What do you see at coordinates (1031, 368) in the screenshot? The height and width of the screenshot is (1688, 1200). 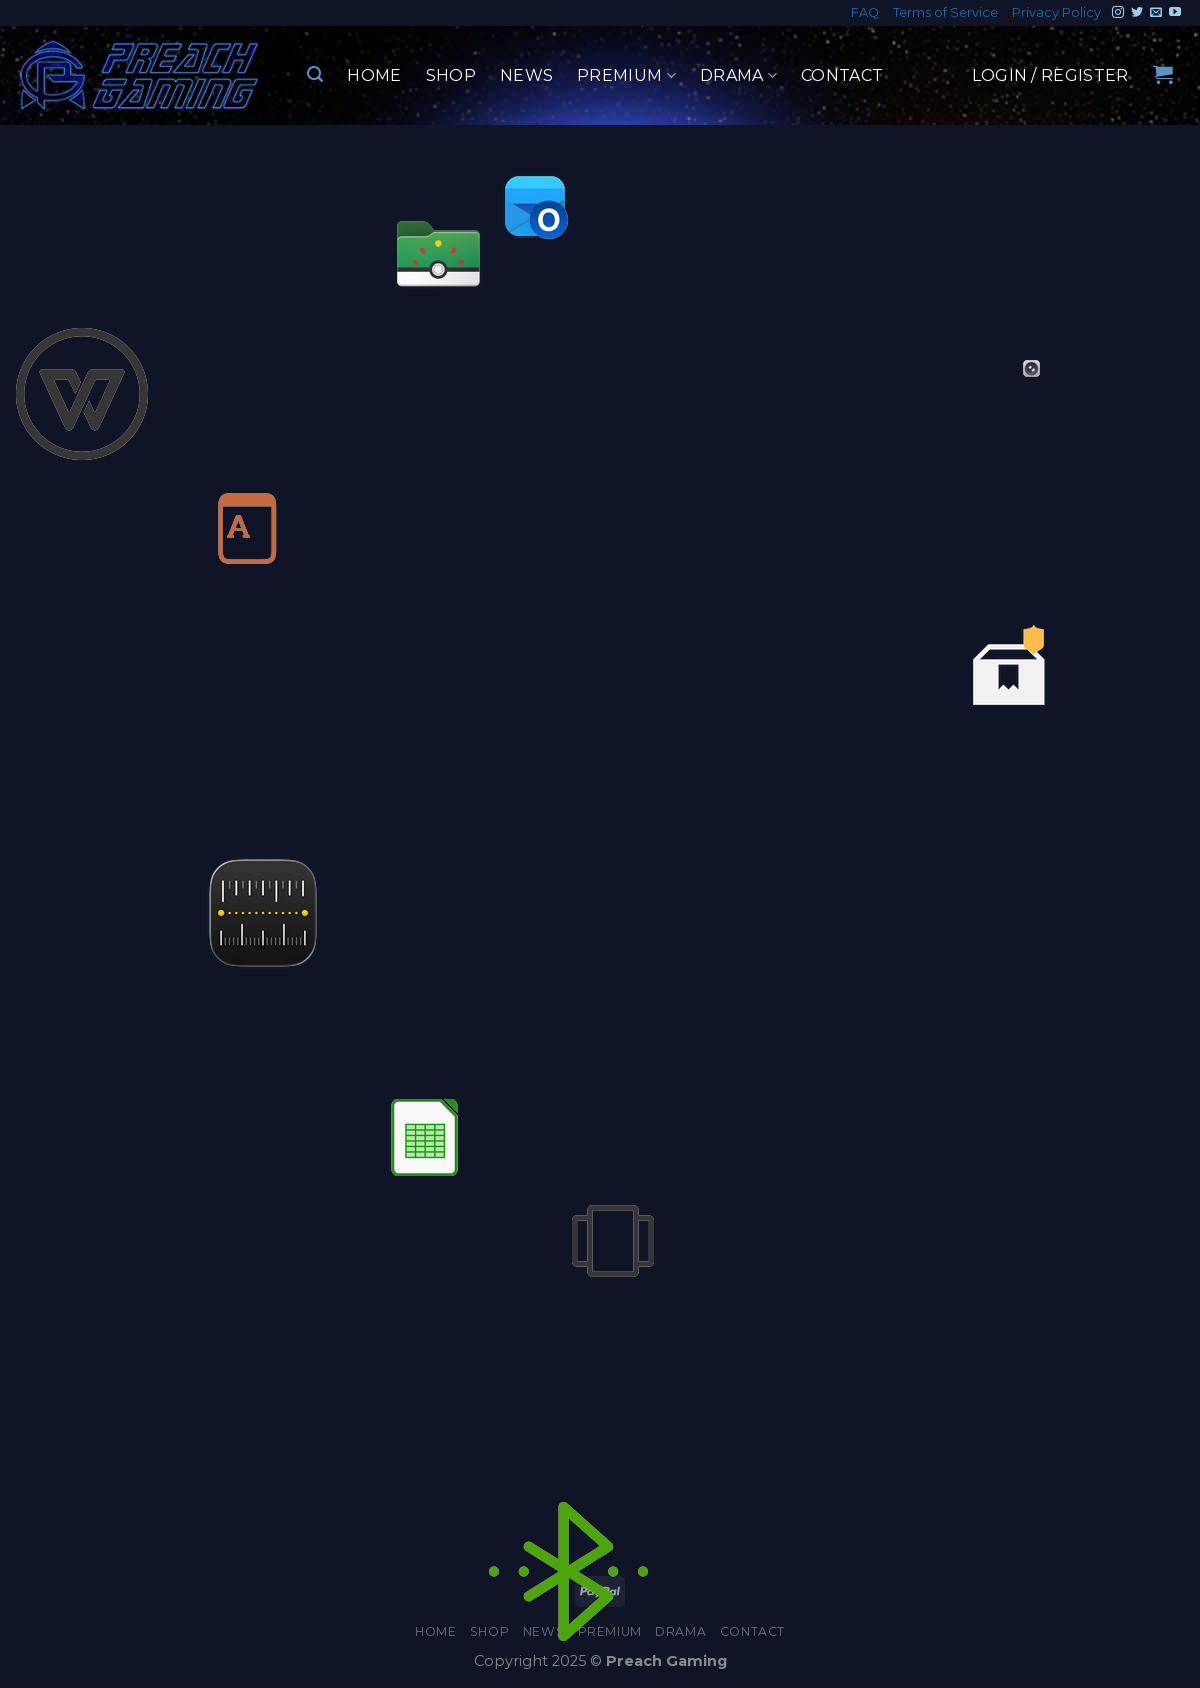 I see `open the camera app` at bounding box center [1031, 368].